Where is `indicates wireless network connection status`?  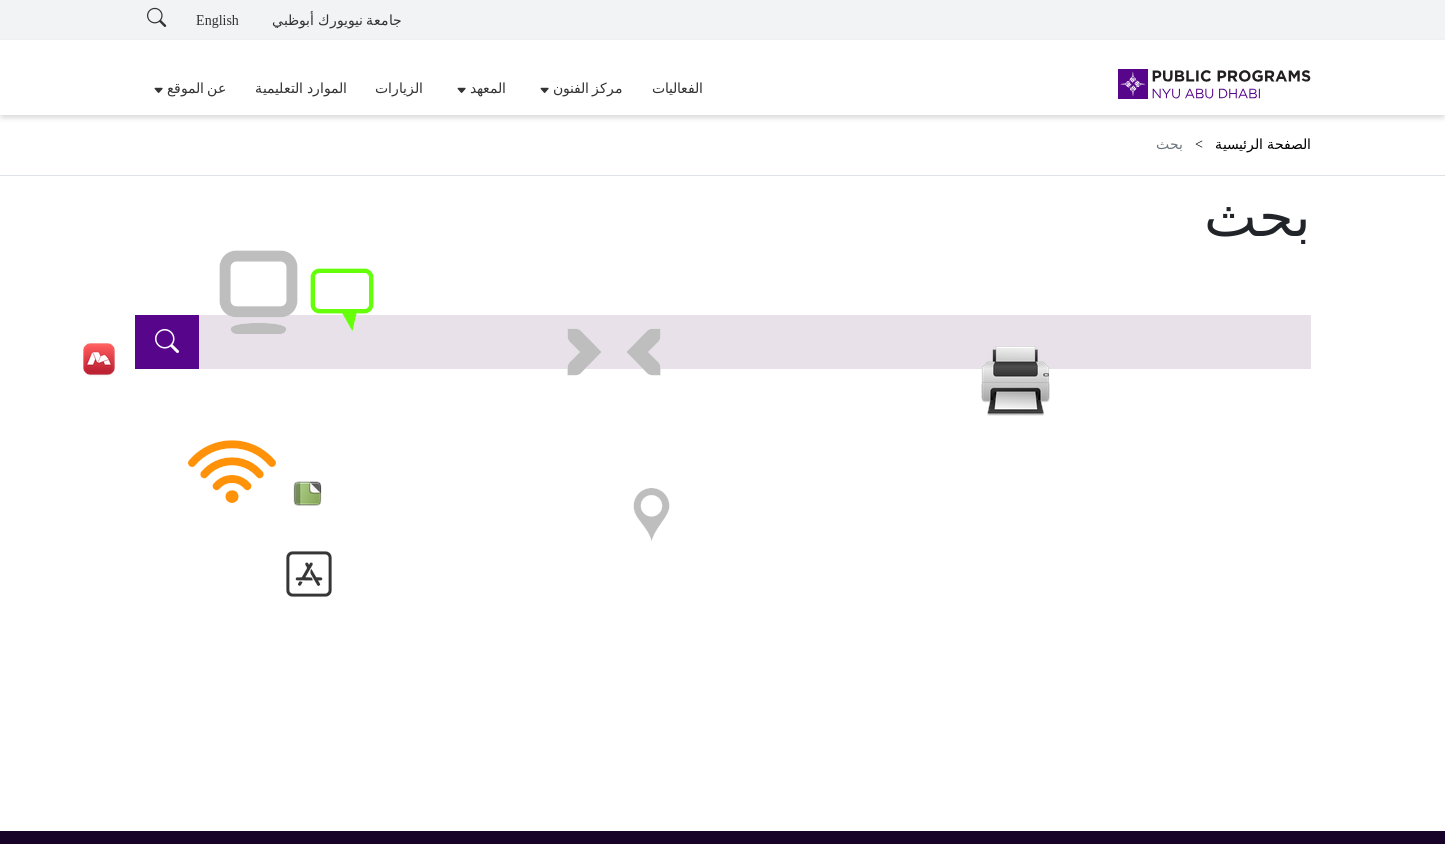 indicates wireless network connection status is located at coordinates (232, 470).